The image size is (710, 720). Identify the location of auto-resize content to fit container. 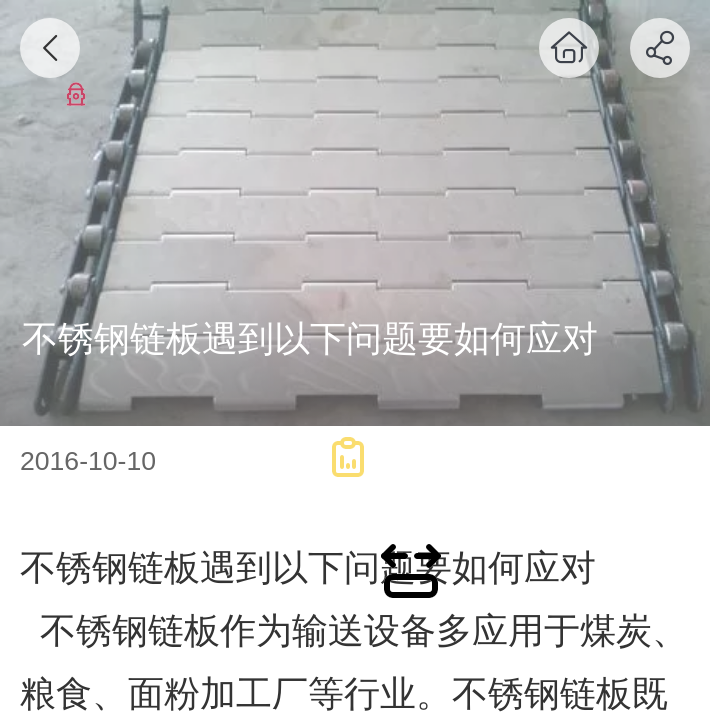
(411, 571).